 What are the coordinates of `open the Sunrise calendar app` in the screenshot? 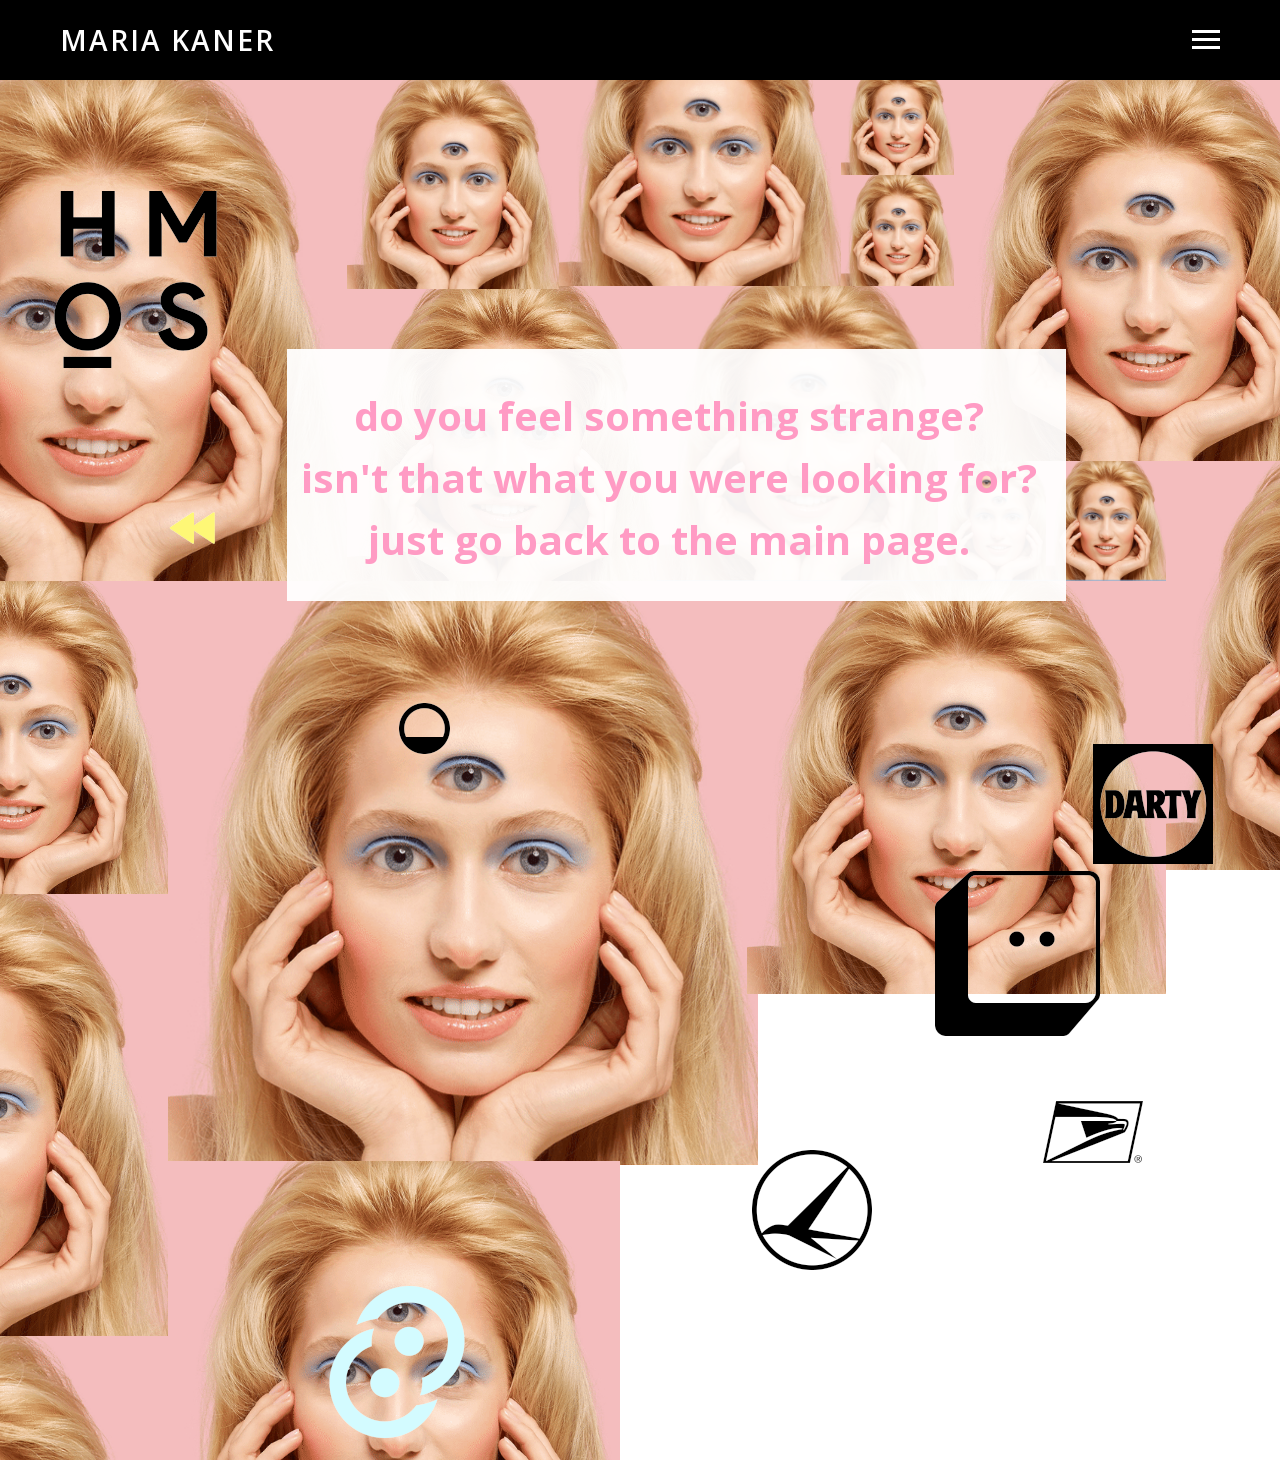 It's located at (424, 728).